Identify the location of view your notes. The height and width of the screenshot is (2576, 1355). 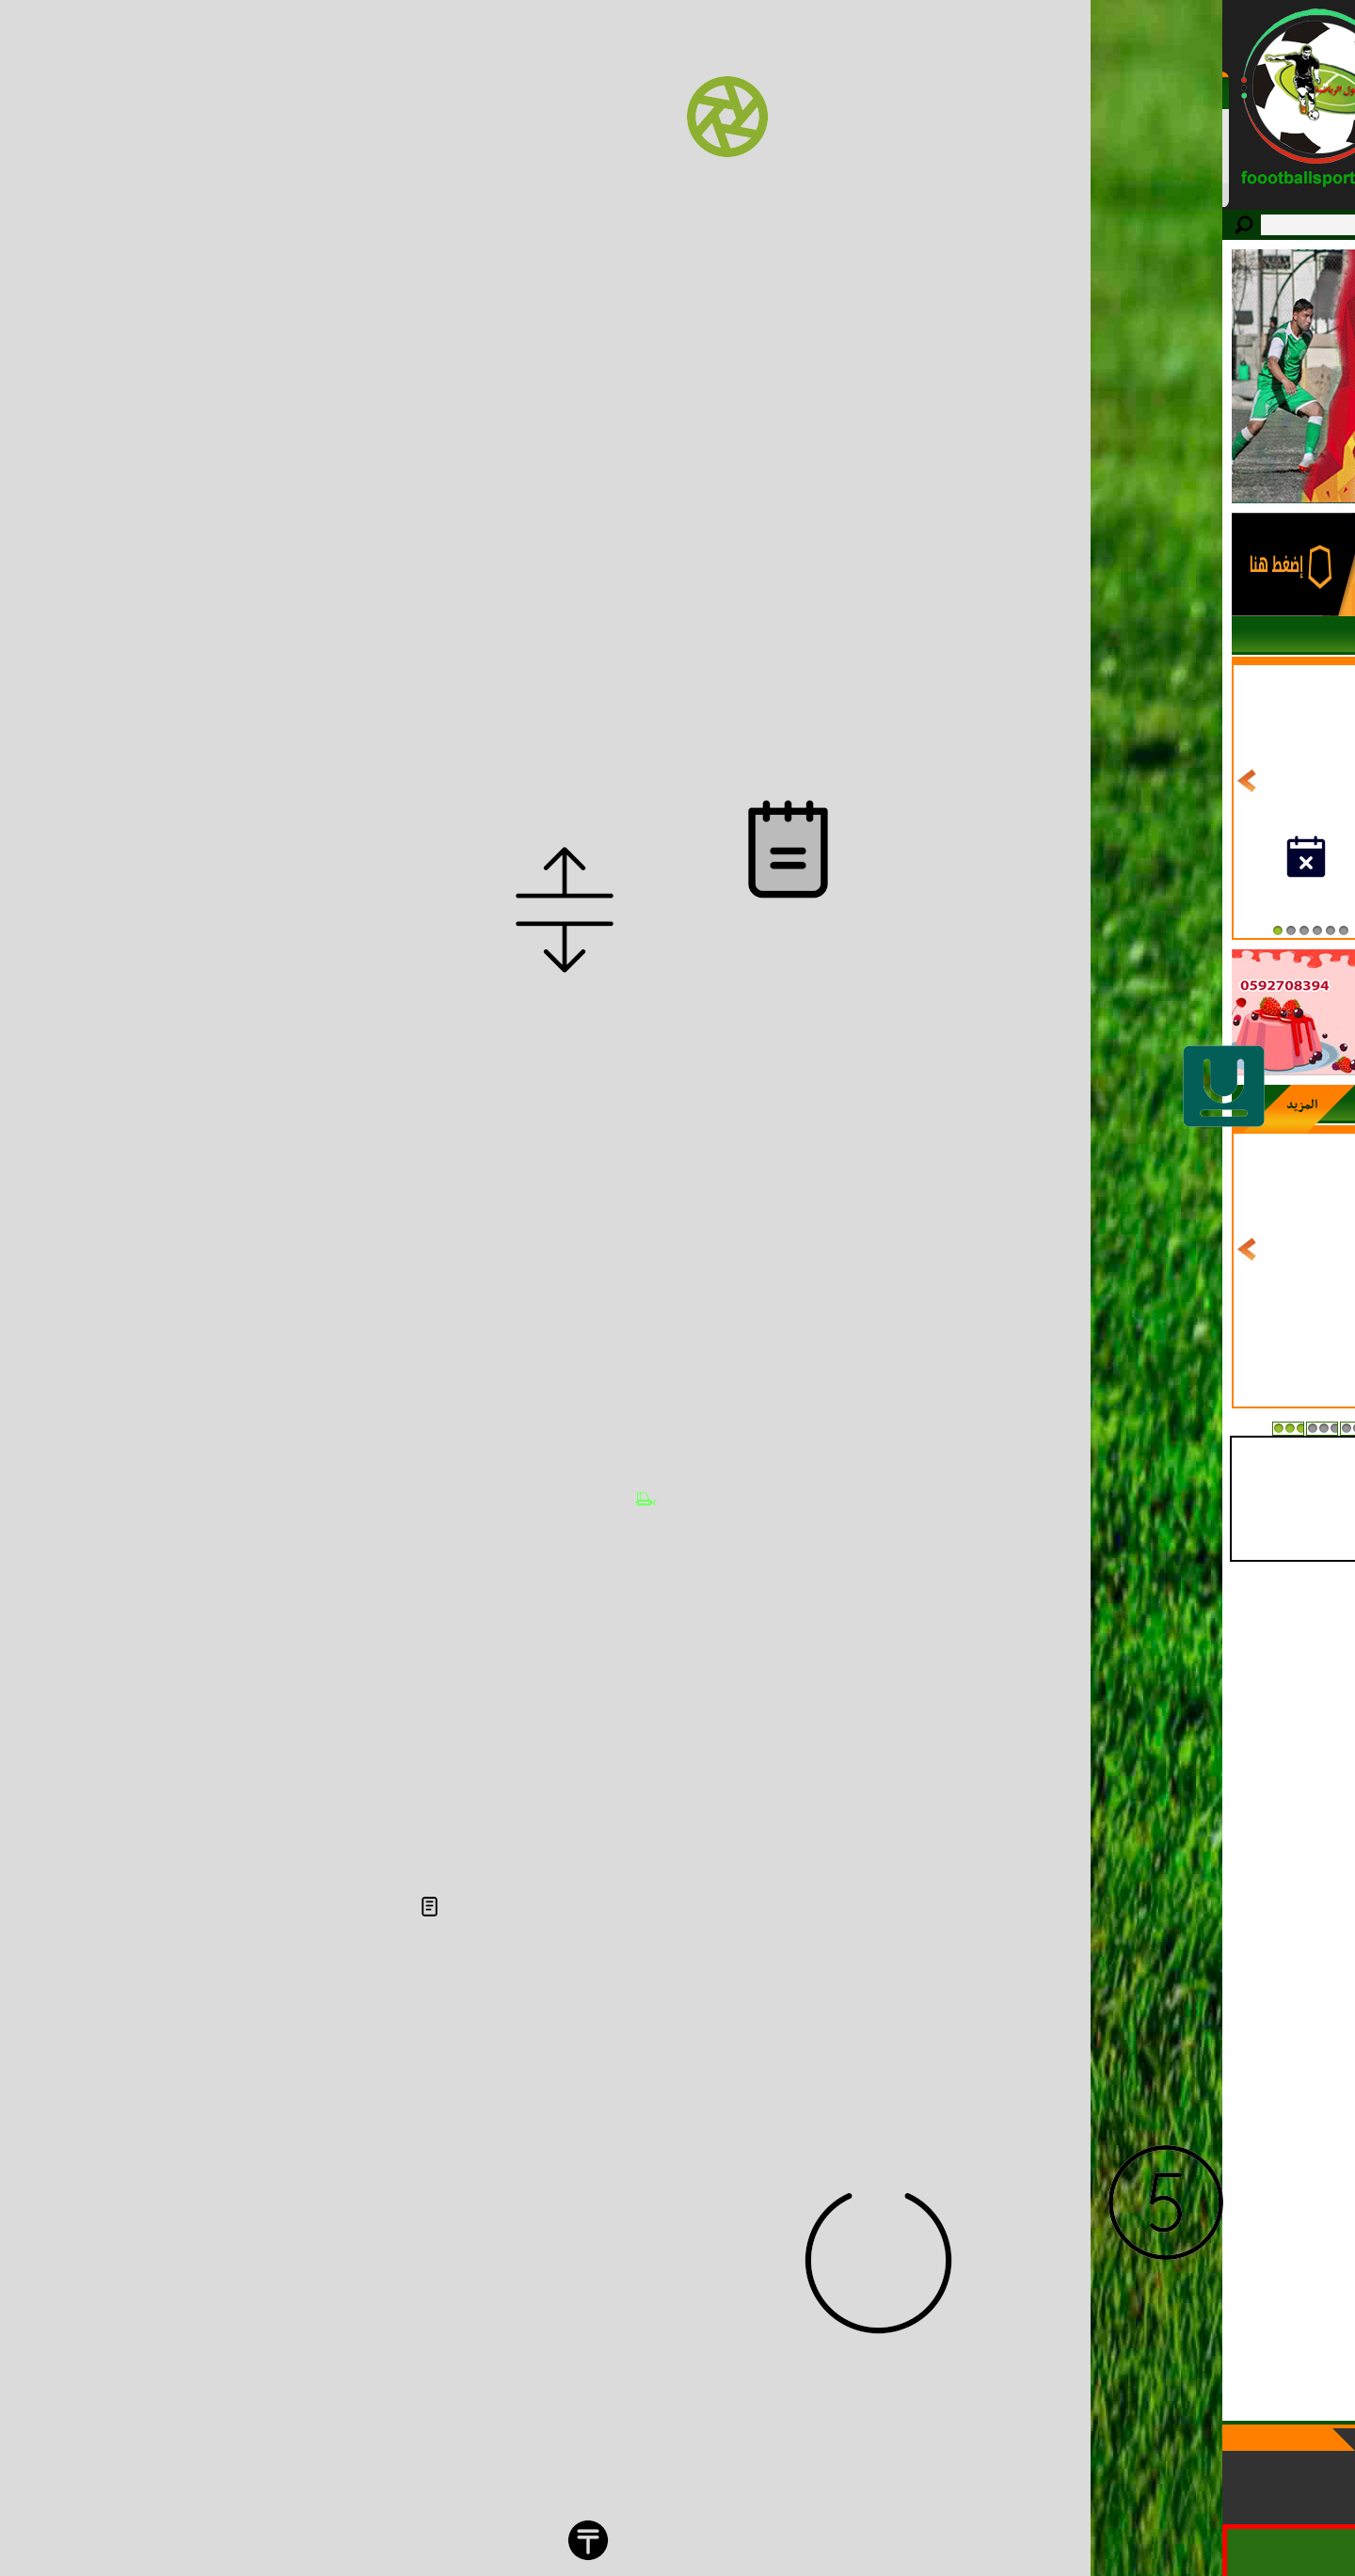
(429, 1906).